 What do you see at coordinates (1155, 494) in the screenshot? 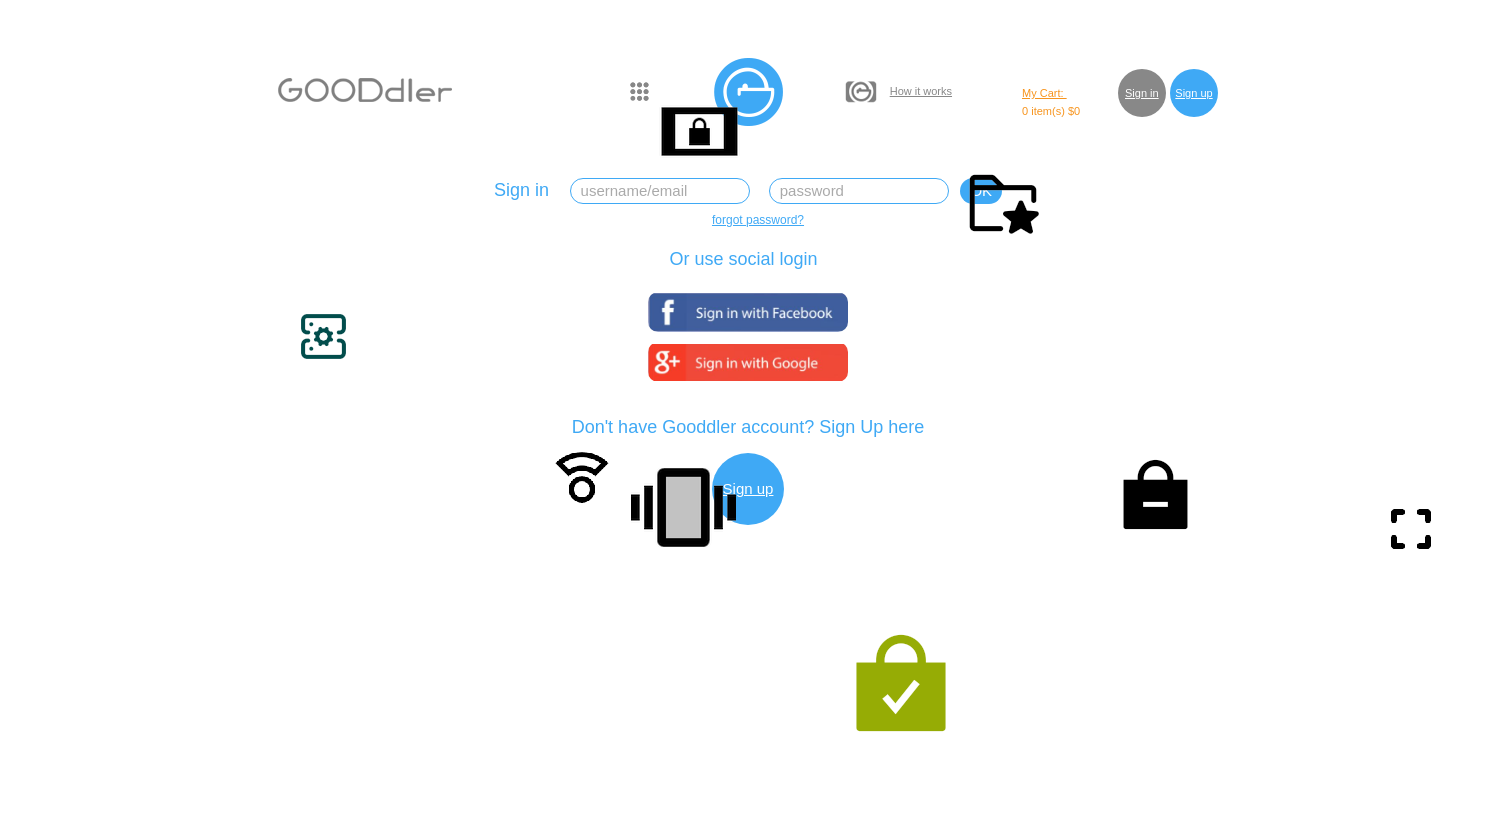
I see `remove item from shopping bag` at bounding box center [1155, 494].